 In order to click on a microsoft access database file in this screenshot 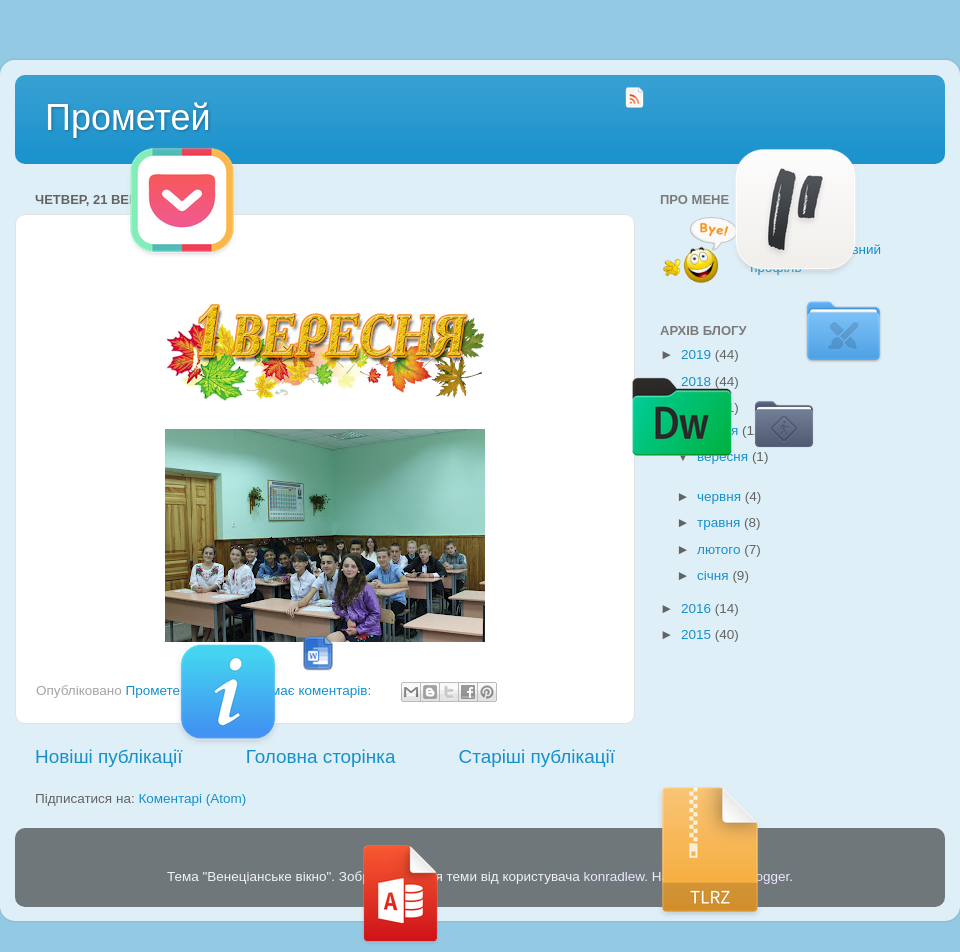, I will do `click(400, 893)`.